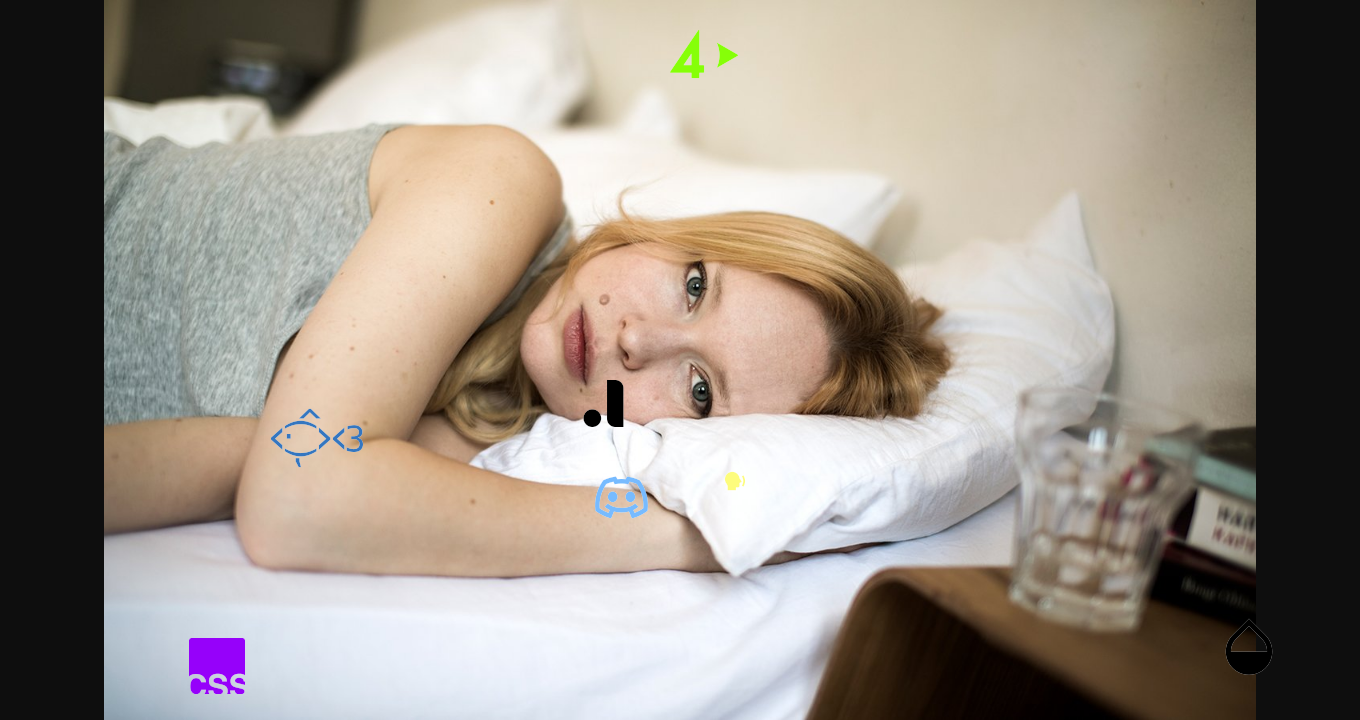  What do you see at coordinates (735, 481) in the screenshot?
I see `activate text-to-speech or voice output` at bounding box center [735, 481].